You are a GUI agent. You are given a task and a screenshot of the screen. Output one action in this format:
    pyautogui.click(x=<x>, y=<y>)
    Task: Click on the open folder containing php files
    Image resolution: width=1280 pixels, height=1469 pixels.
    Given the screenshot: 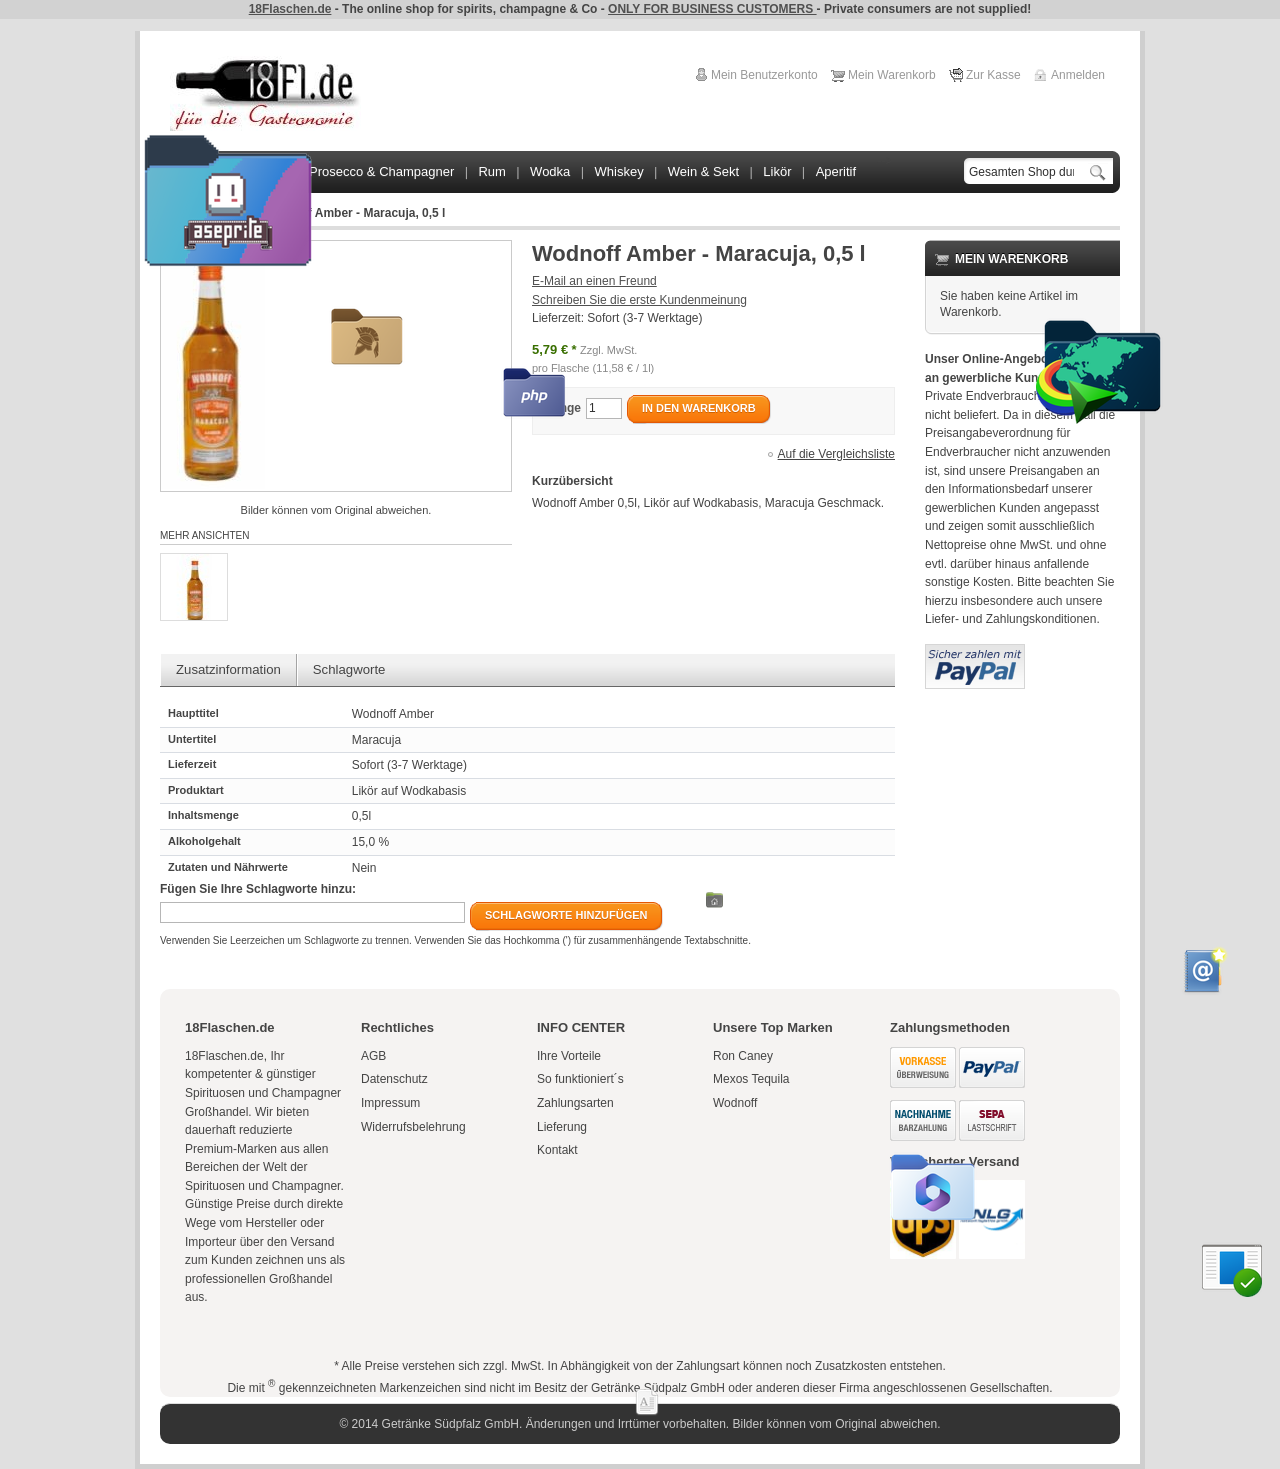 What is the action you would take?
    pyautogui.click(x=534, y=394)
    